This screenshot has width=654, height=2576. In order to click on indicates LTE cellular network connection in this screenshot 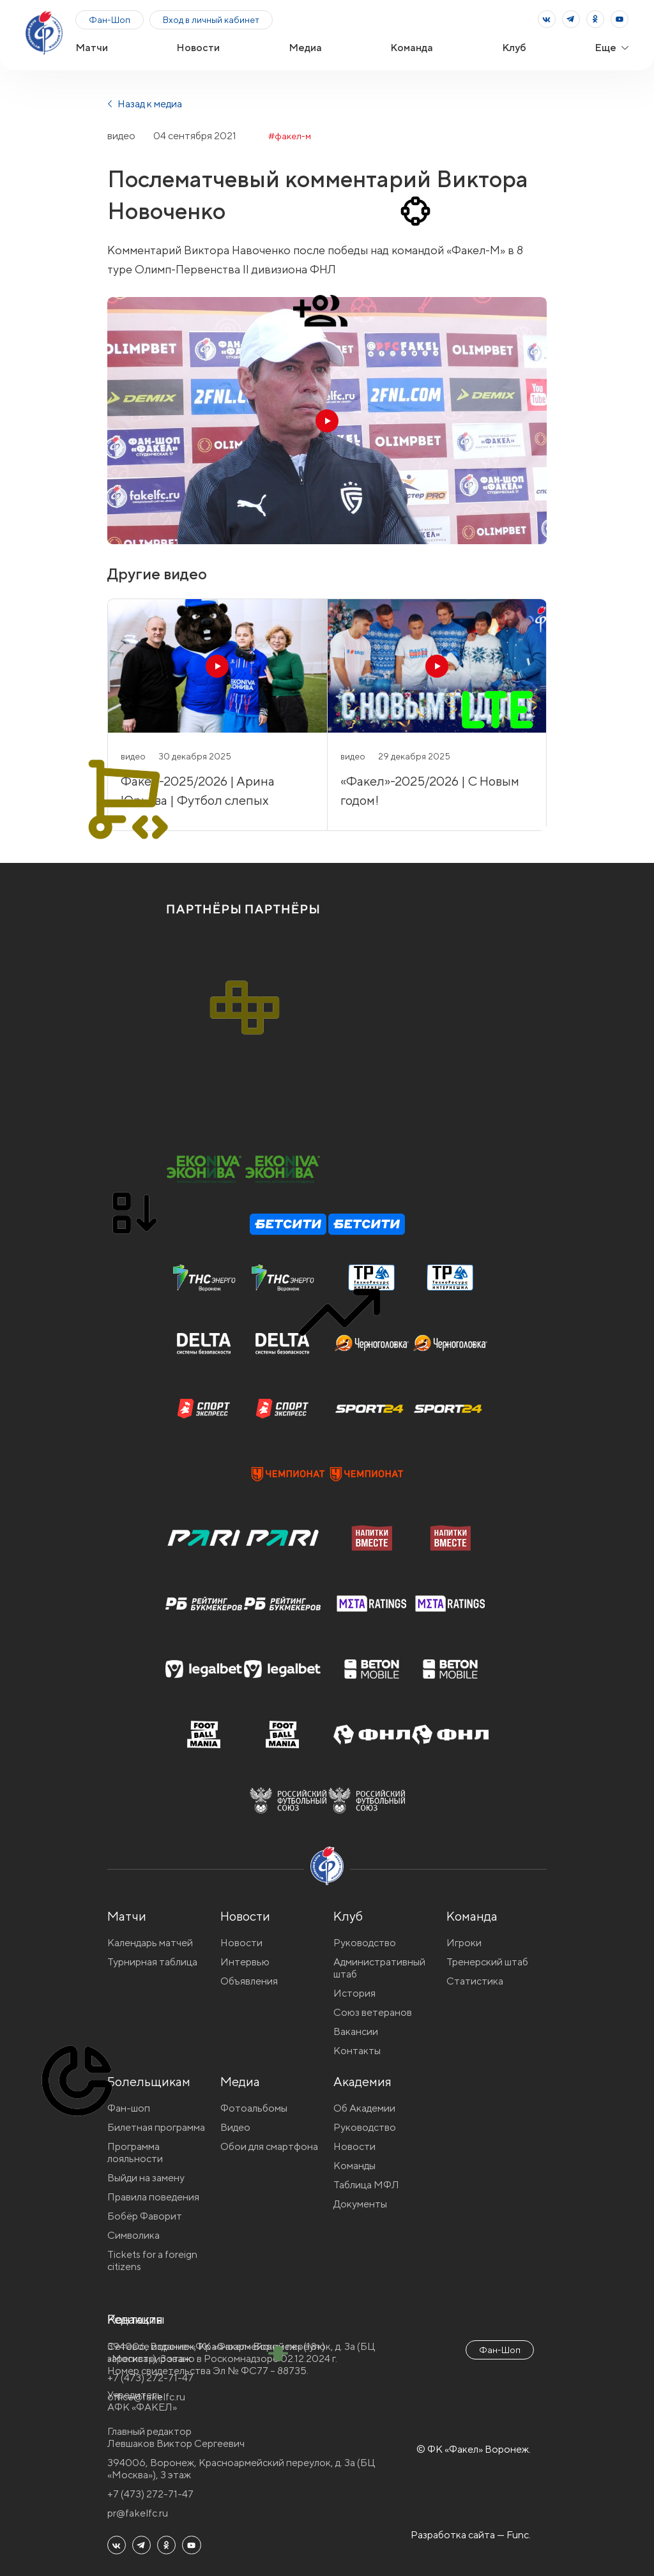, I will do `click(496, 710)`.